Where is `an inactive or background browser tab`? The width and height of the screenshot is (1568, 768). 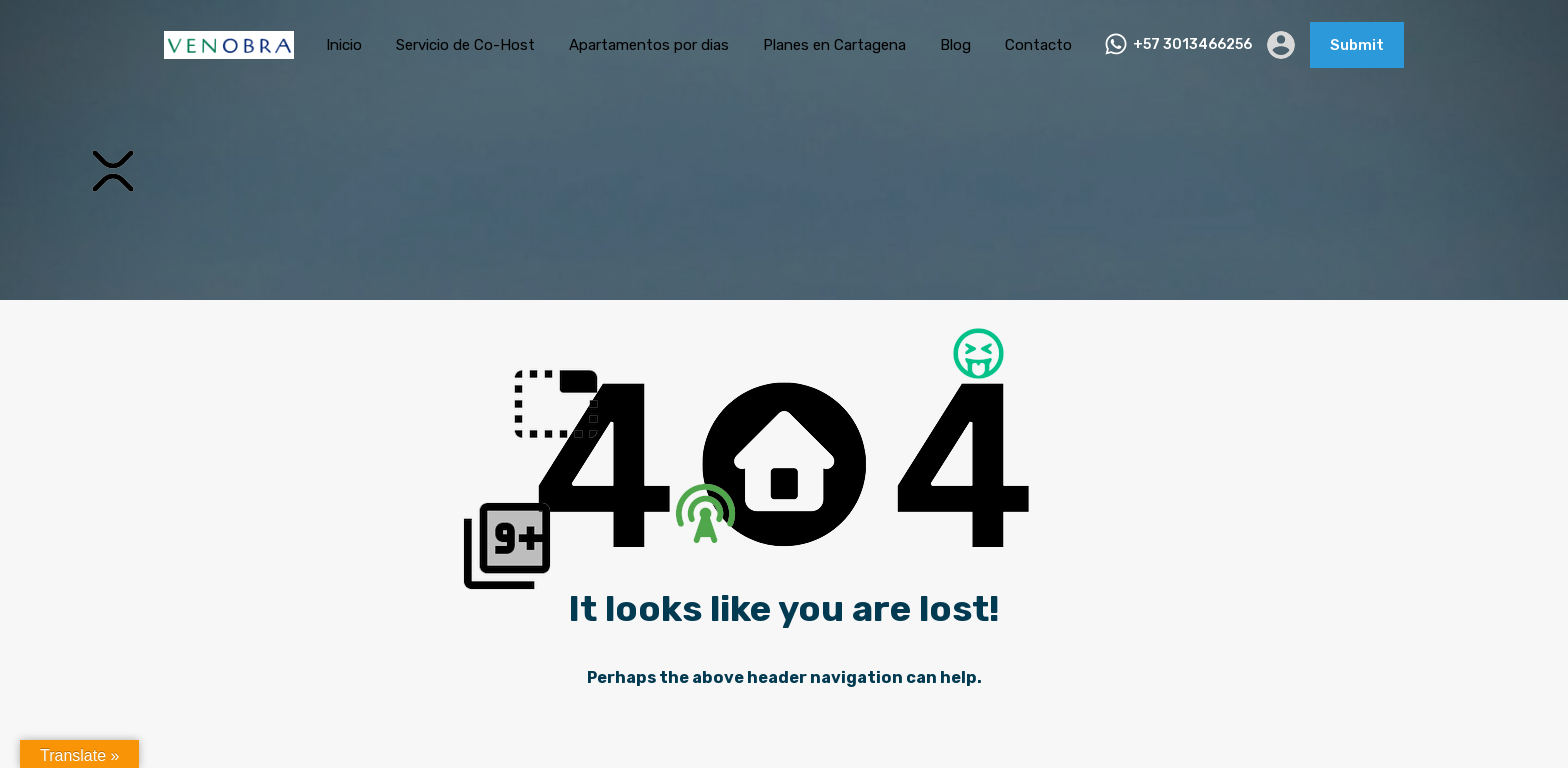 an inactive or background browser tab is located at coordinates (556, 404).